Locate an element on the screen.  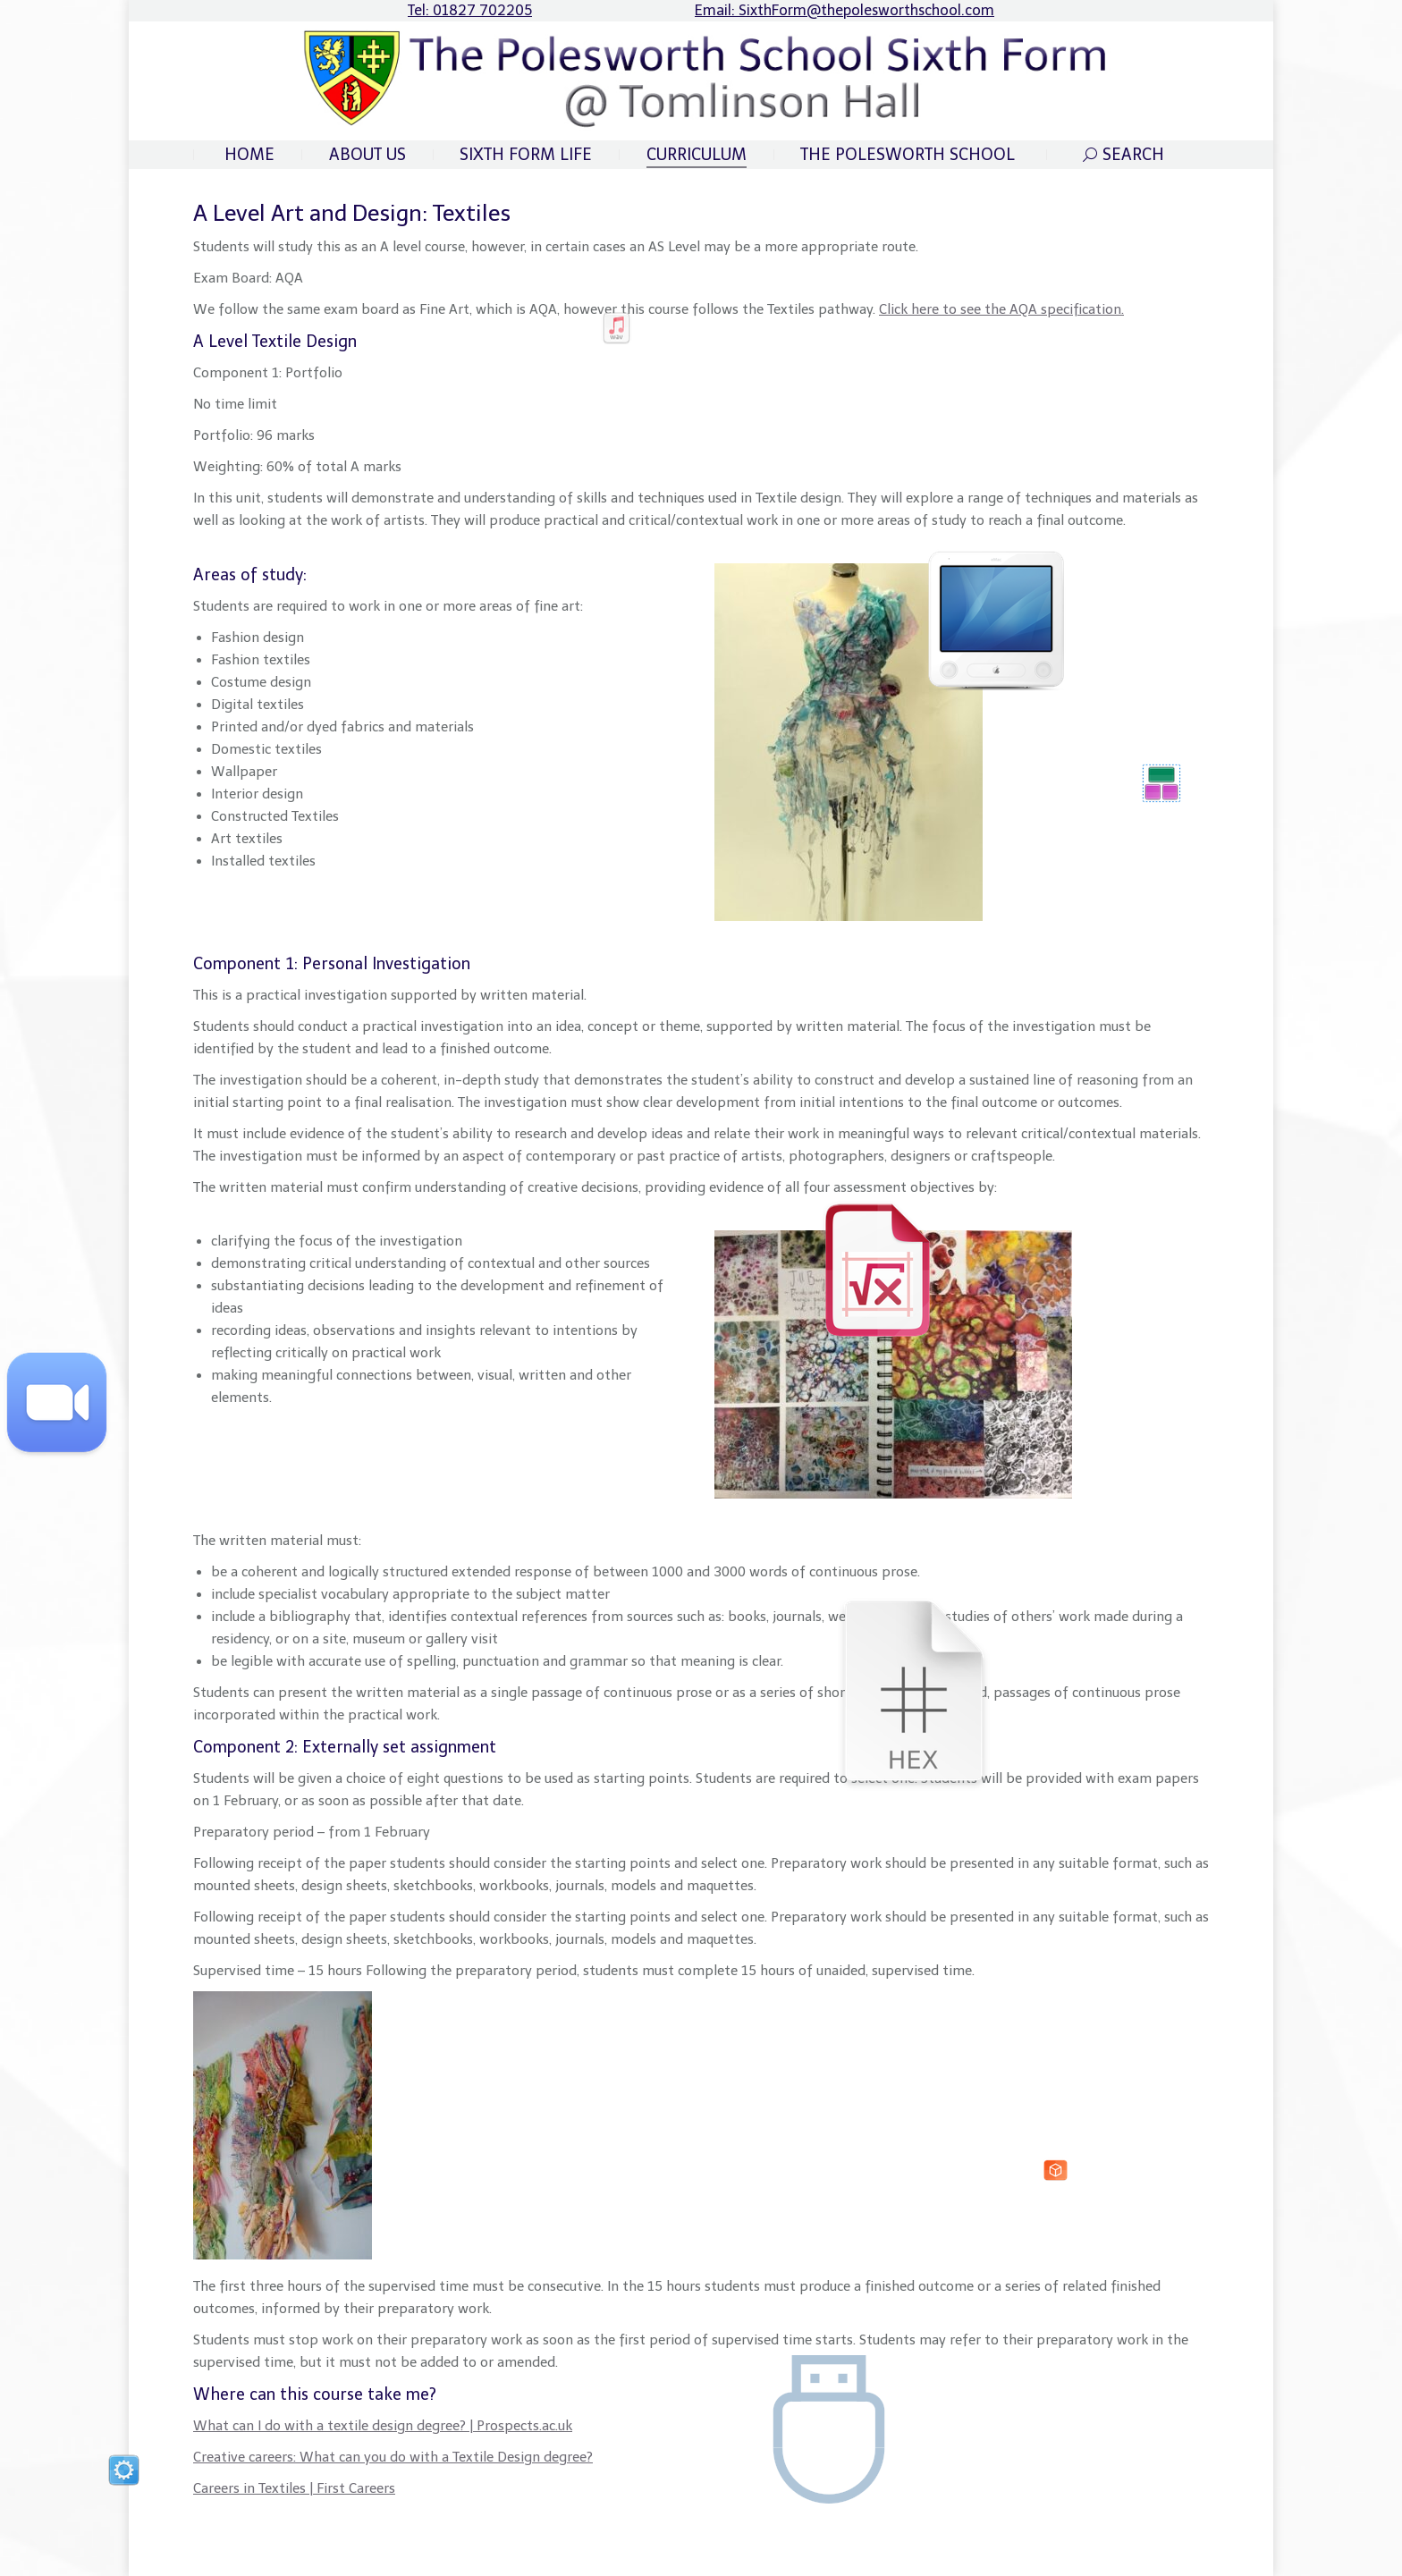
open a hexadecimal data file is located at coordinates (914, 1694).